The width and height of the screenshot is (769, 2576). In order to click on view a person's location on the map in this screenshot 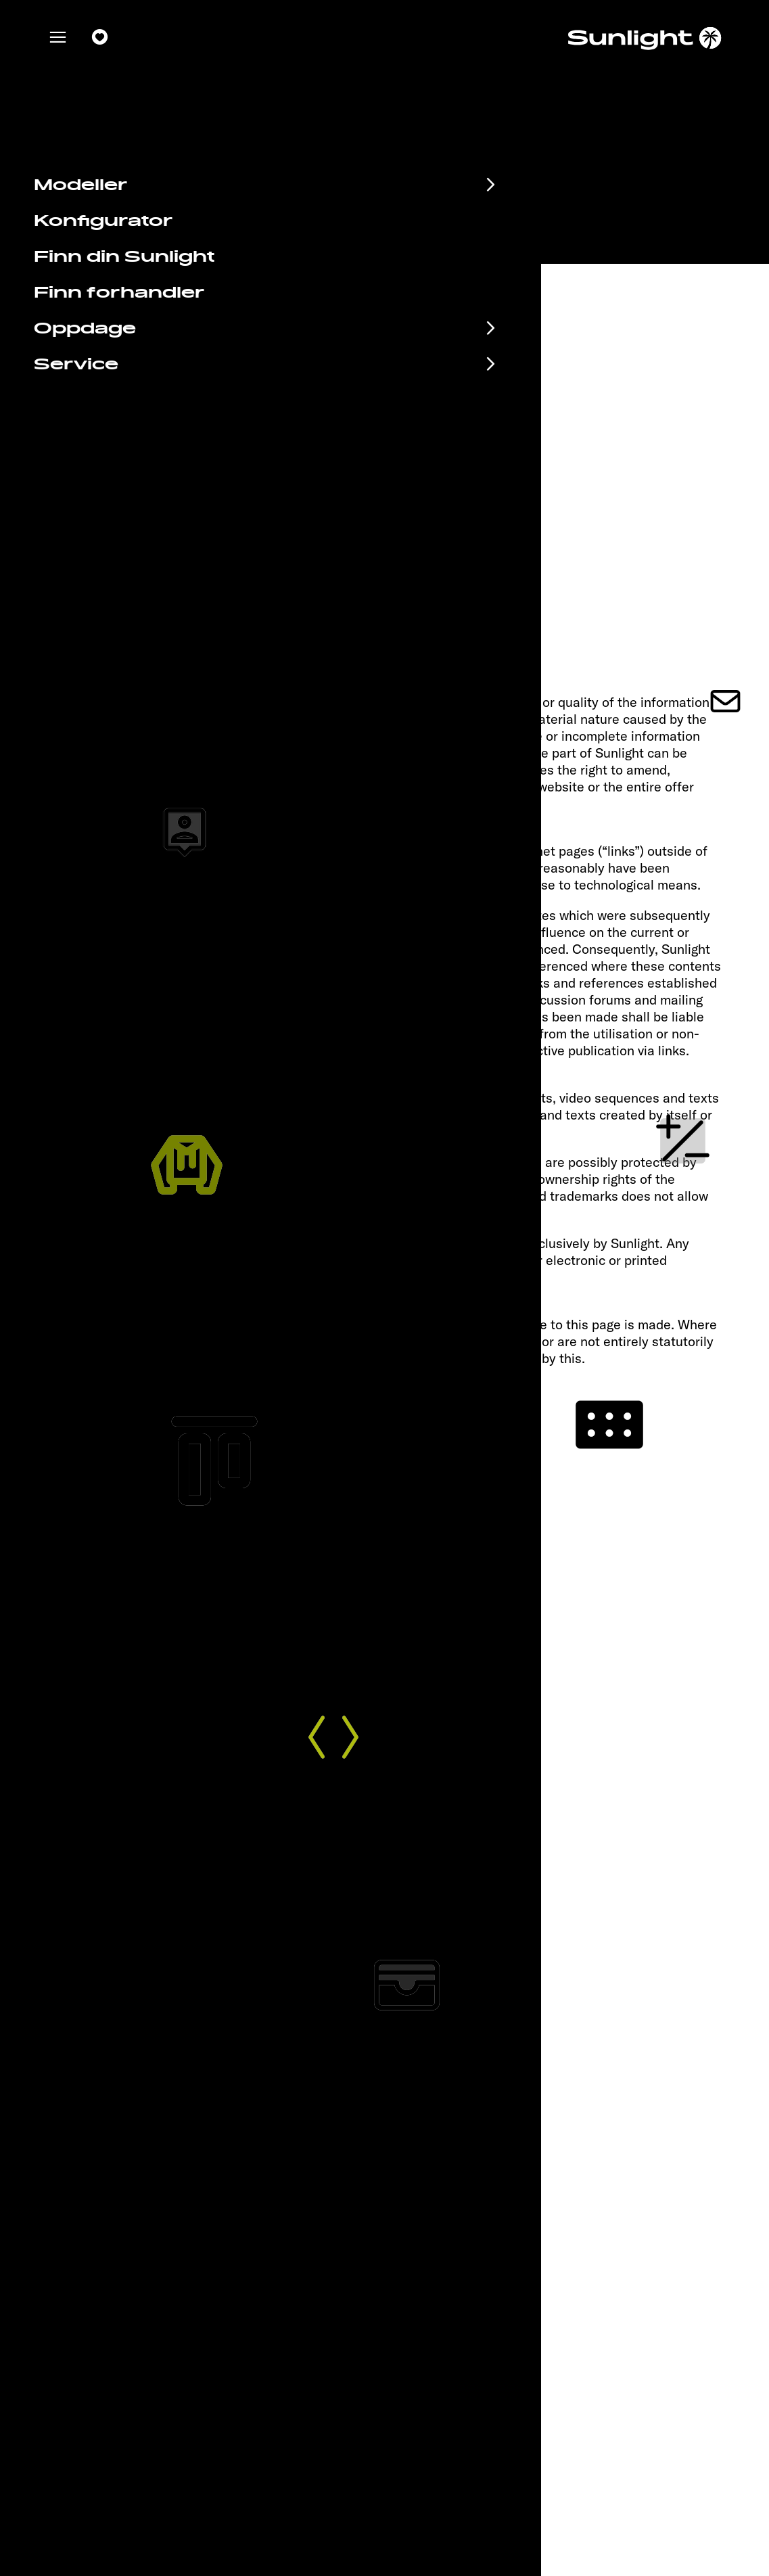, I will do `click(185, 831)`.